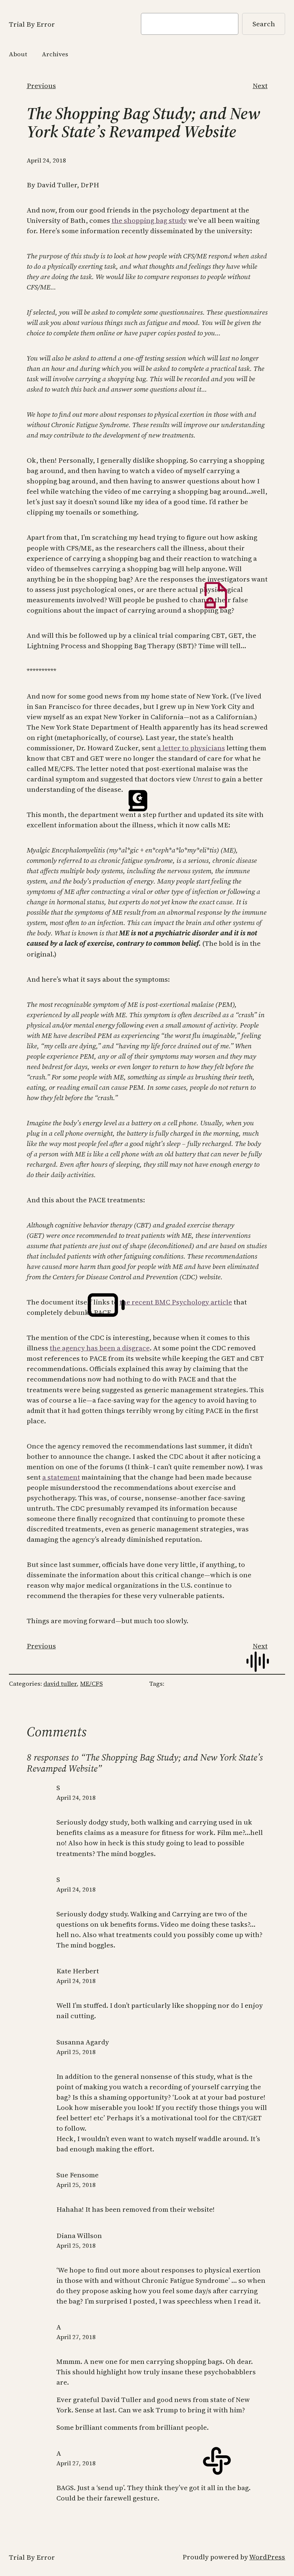 Image resolution: width=294 pixels, height=2576 pixels. Describe the element at coordinates (138, 801) in the screenshot. I see `access quran or islamic religious texts` at that location.